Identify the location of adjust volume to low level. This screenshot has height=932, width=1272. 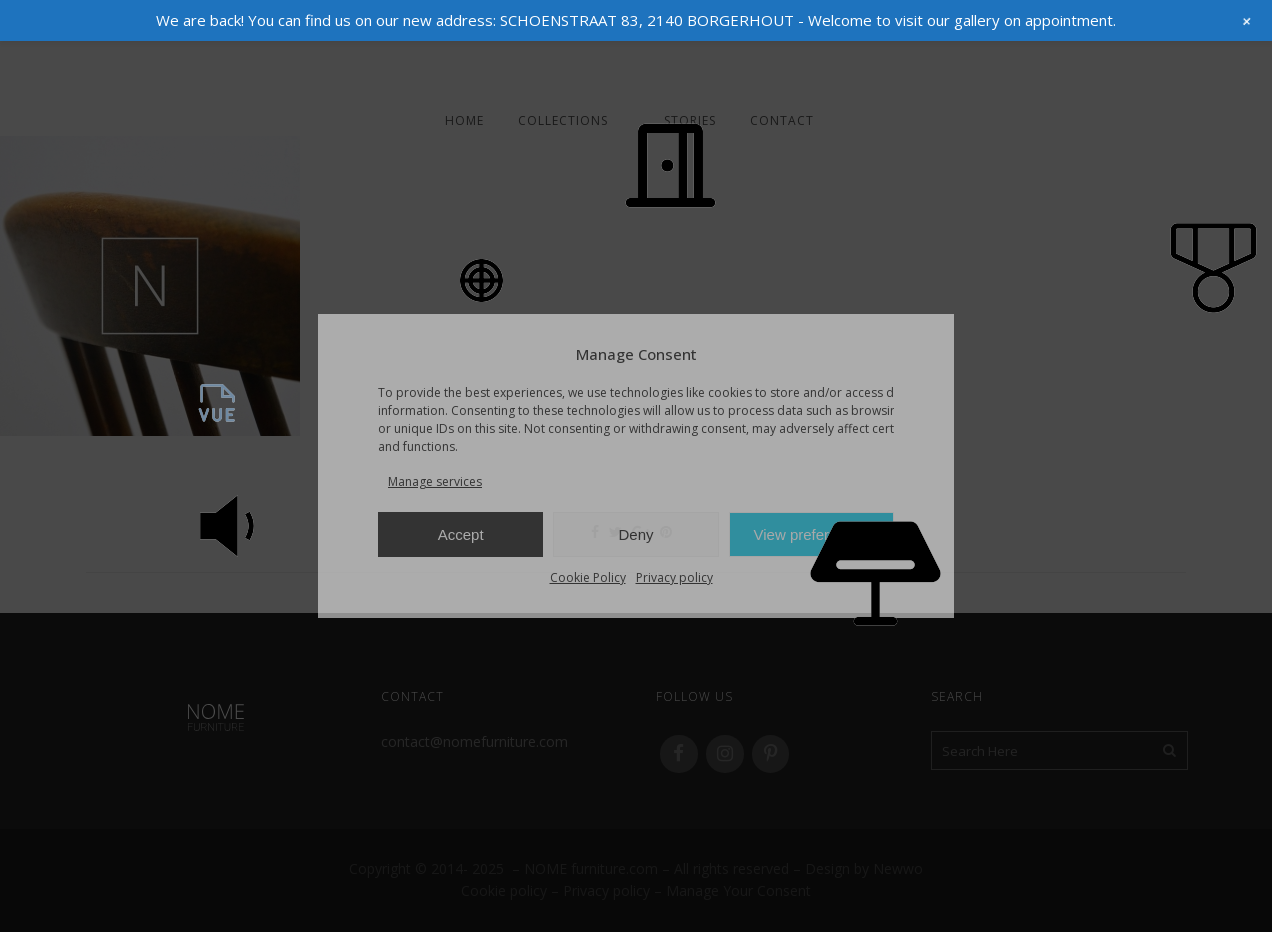
(227, 526).